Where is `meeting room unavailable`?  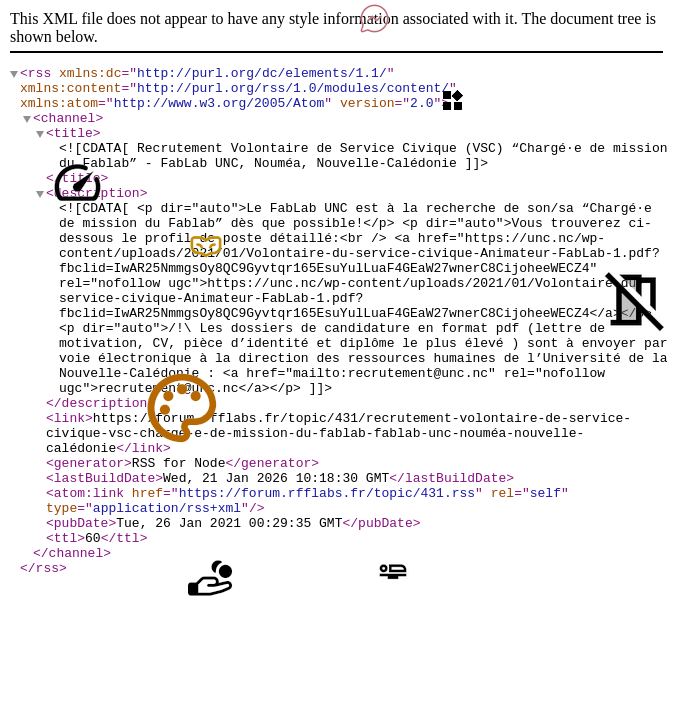
meeting room unavailable is located at coordinates (636, 300).